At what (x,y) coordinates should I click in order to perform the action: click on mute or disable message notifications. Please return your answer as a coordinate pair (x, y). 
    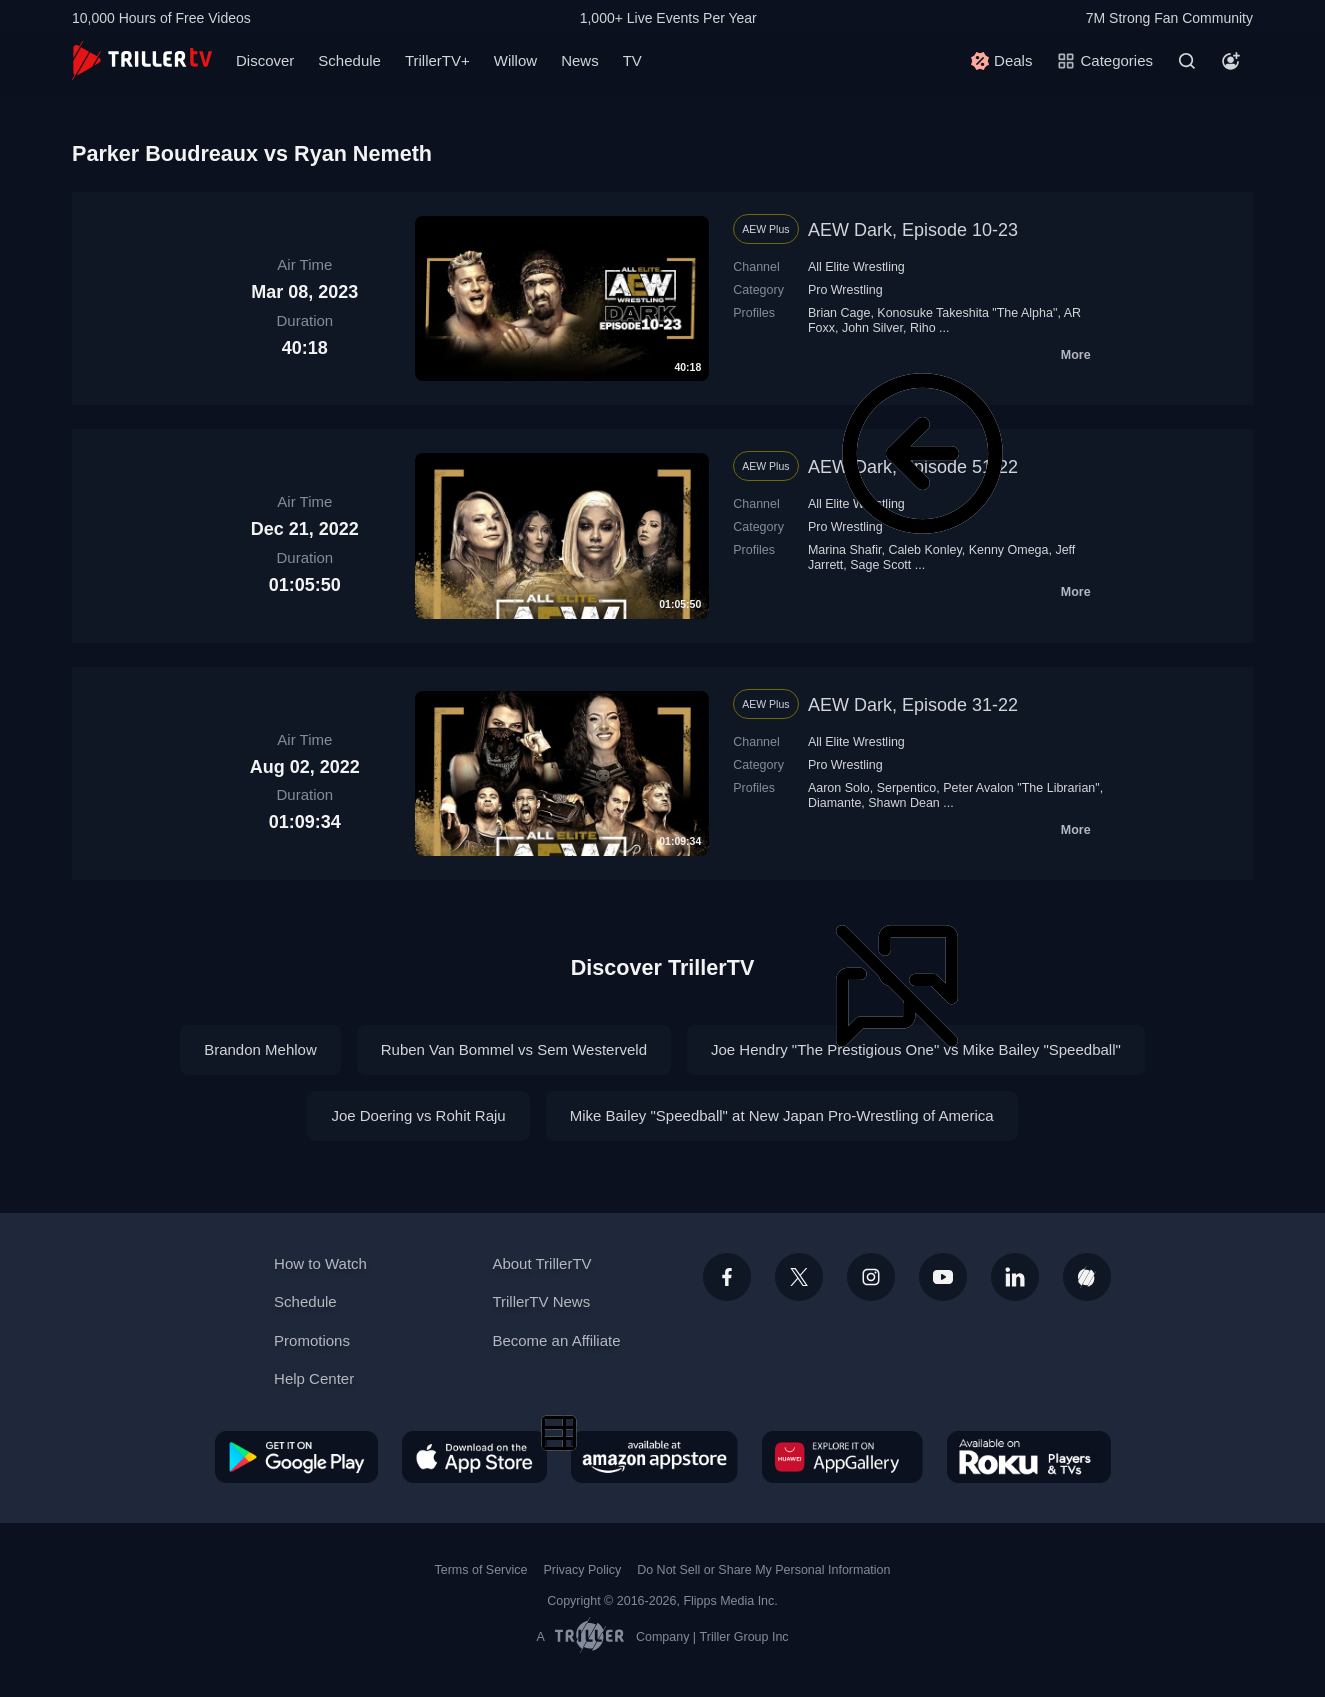
    Looking at the image, I should click on (897, 986).